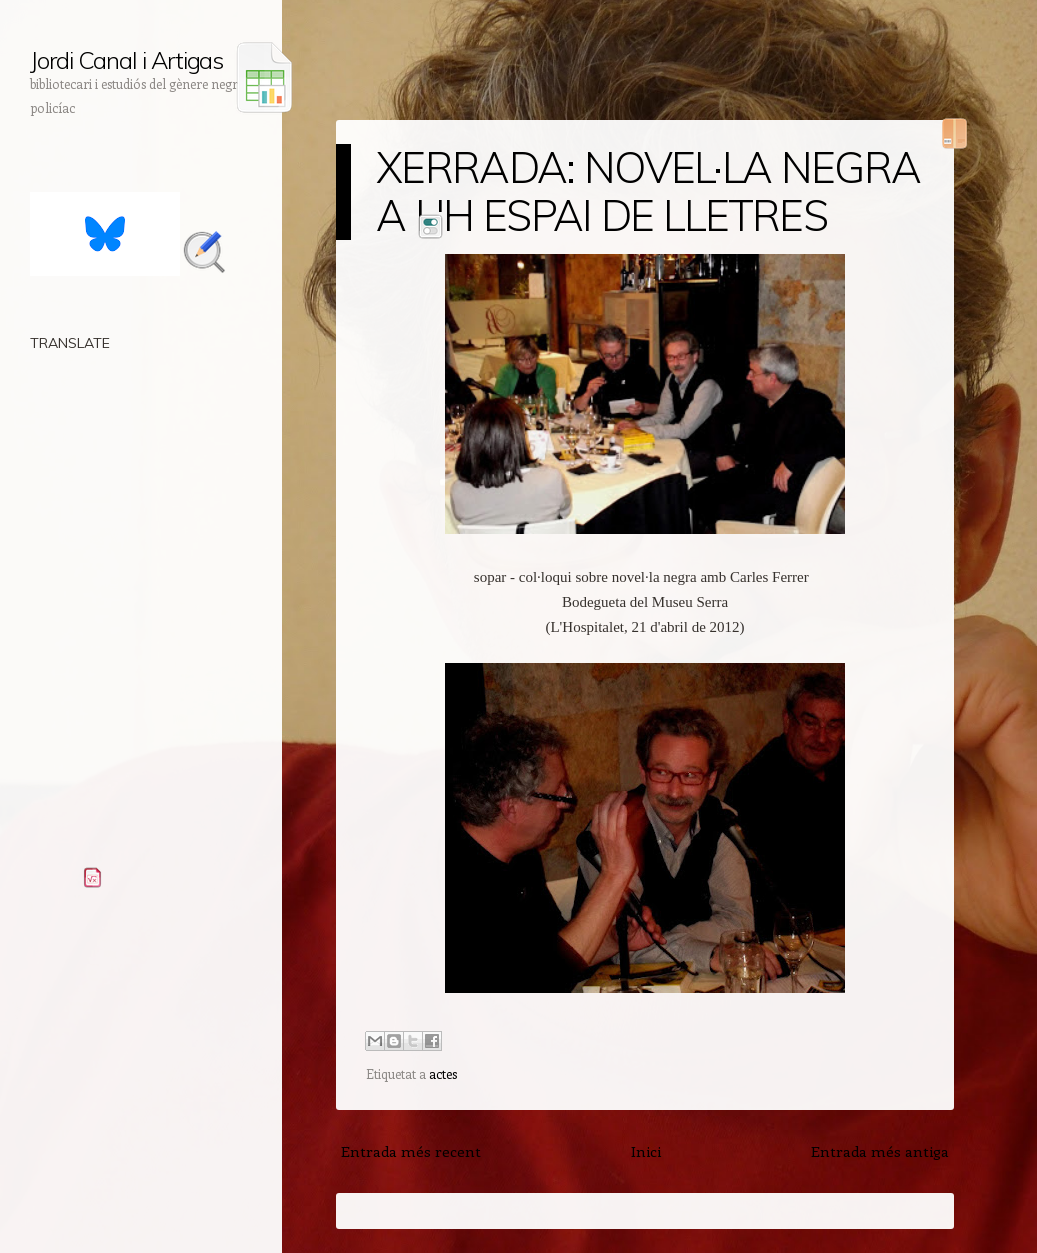 The height and width of the screenshot is (1253, 1037). I want to click on open find and replace tool, so click(204, 252).